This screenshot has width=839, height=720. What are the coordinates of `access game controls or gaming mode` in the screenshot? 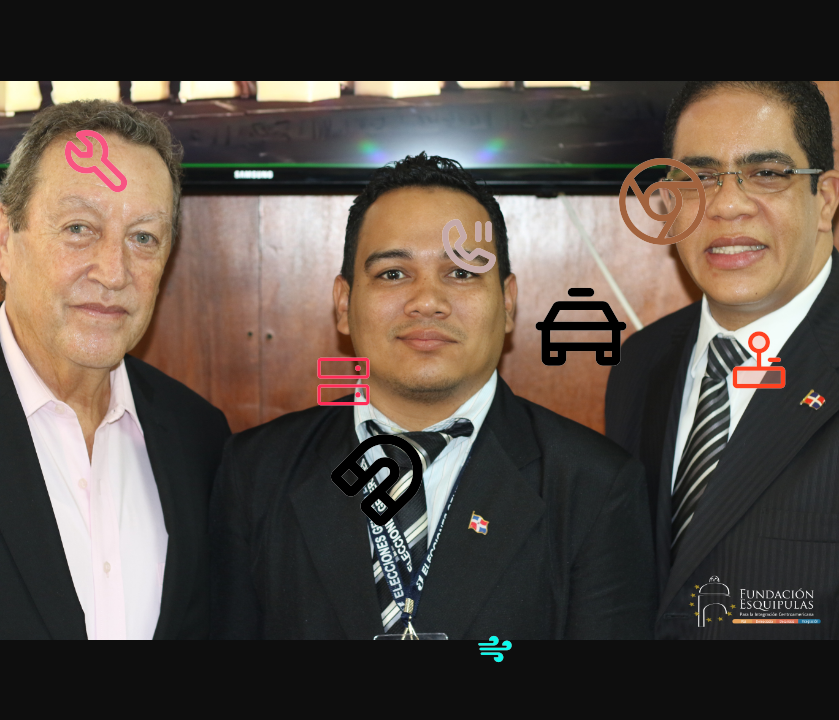 It's located at (759, 362).